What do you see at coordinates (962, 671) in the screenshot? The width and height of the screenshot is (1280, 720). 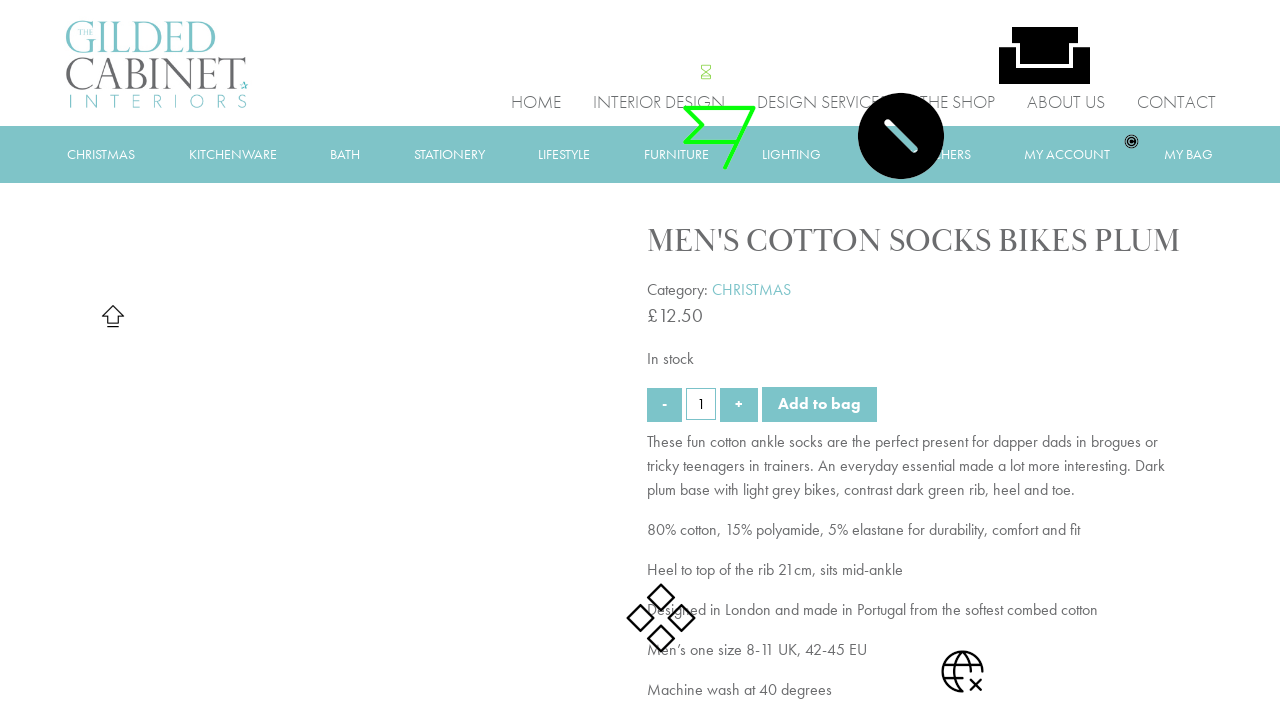 I see `disconnect from the internet` at bounding box center [962, 671].